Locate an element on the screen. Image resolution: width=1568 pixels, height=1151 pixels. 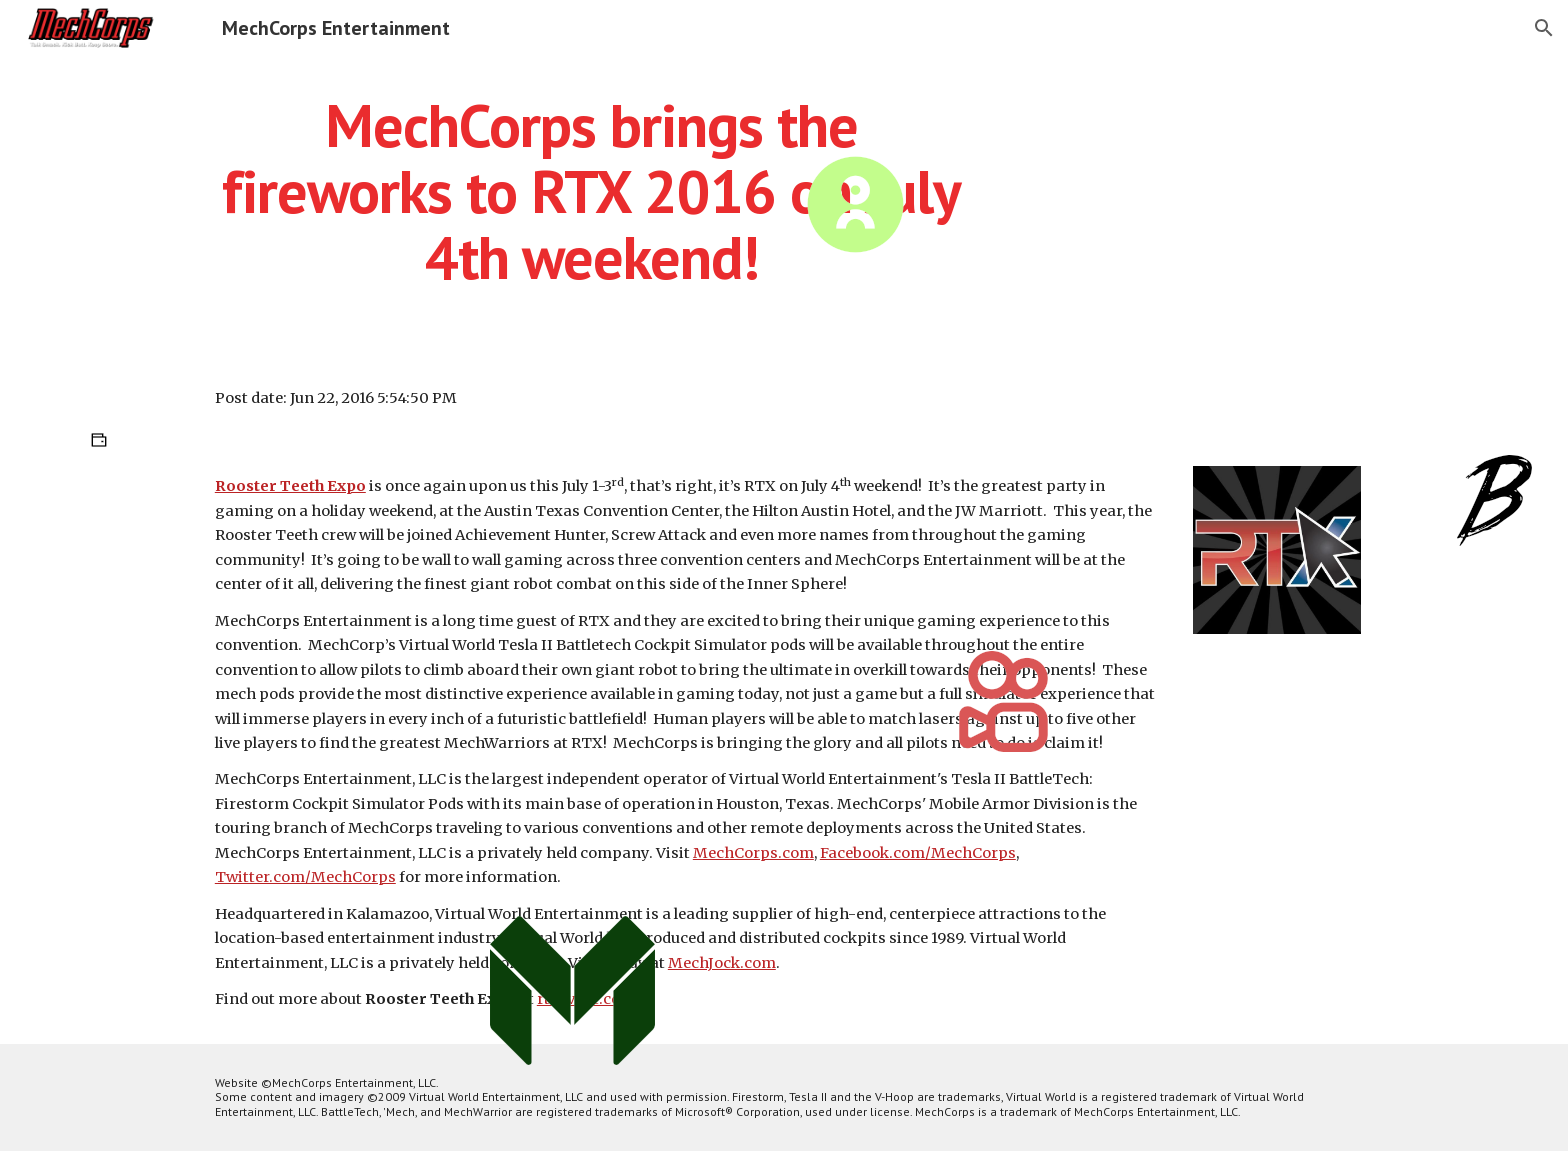
open the Monzo banking app is located at coordinates (572, 990).